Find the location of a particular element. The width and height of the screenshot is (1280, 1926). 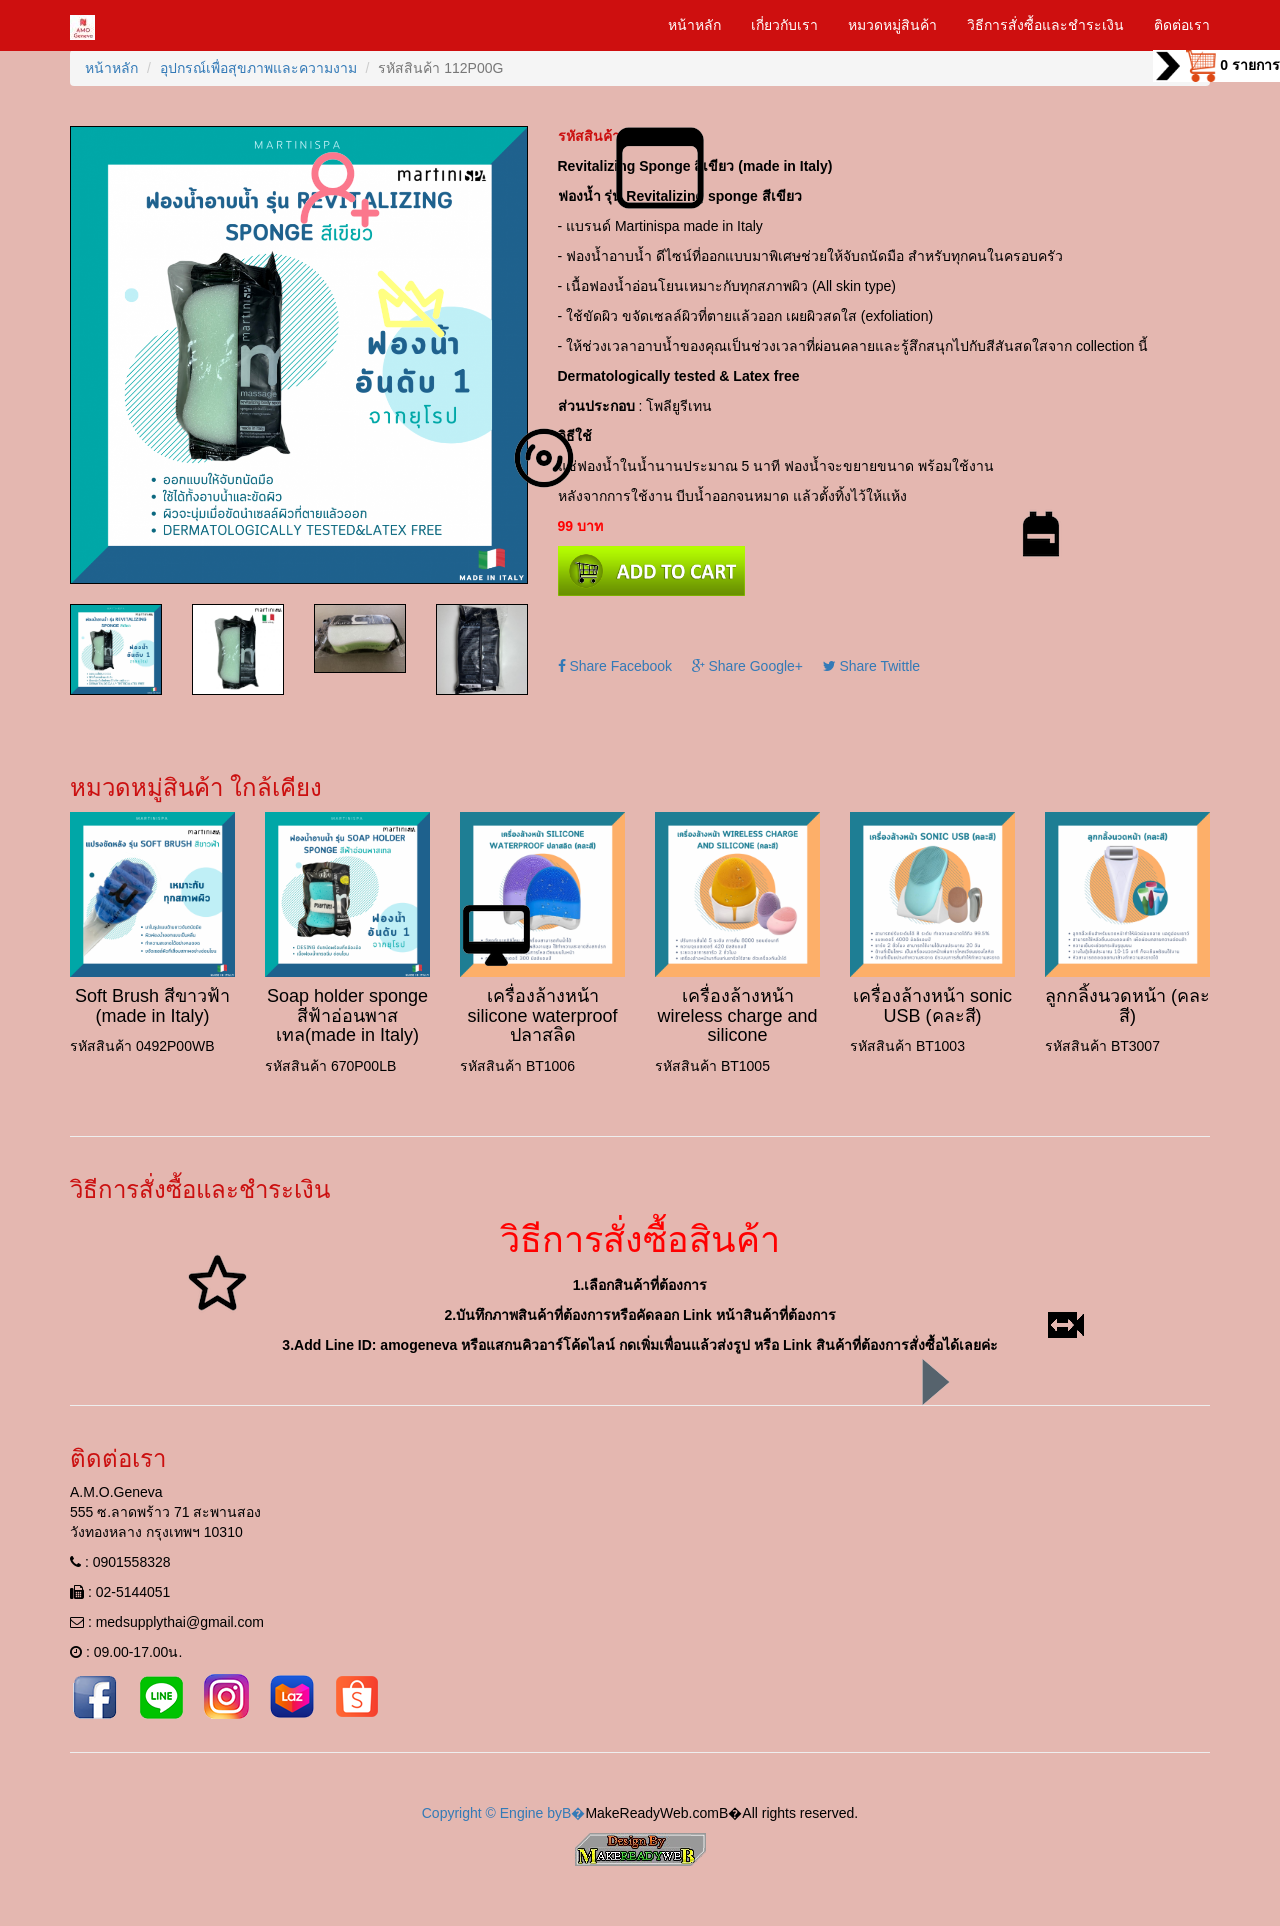

open multiple browser windows is located at coordinates (660, 168).